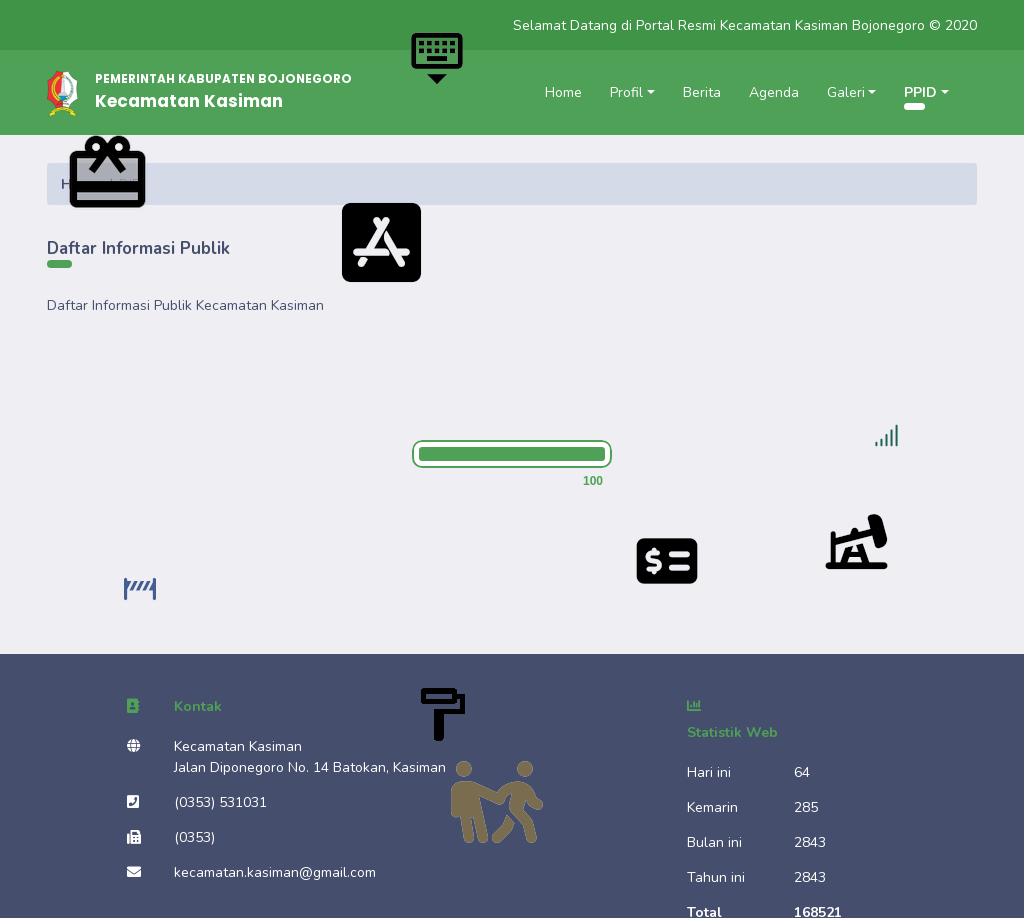 The height and width of the screenshot is (918, 1024). I want to click on represents oil and gas industry or energy sector, so click(856, 541).